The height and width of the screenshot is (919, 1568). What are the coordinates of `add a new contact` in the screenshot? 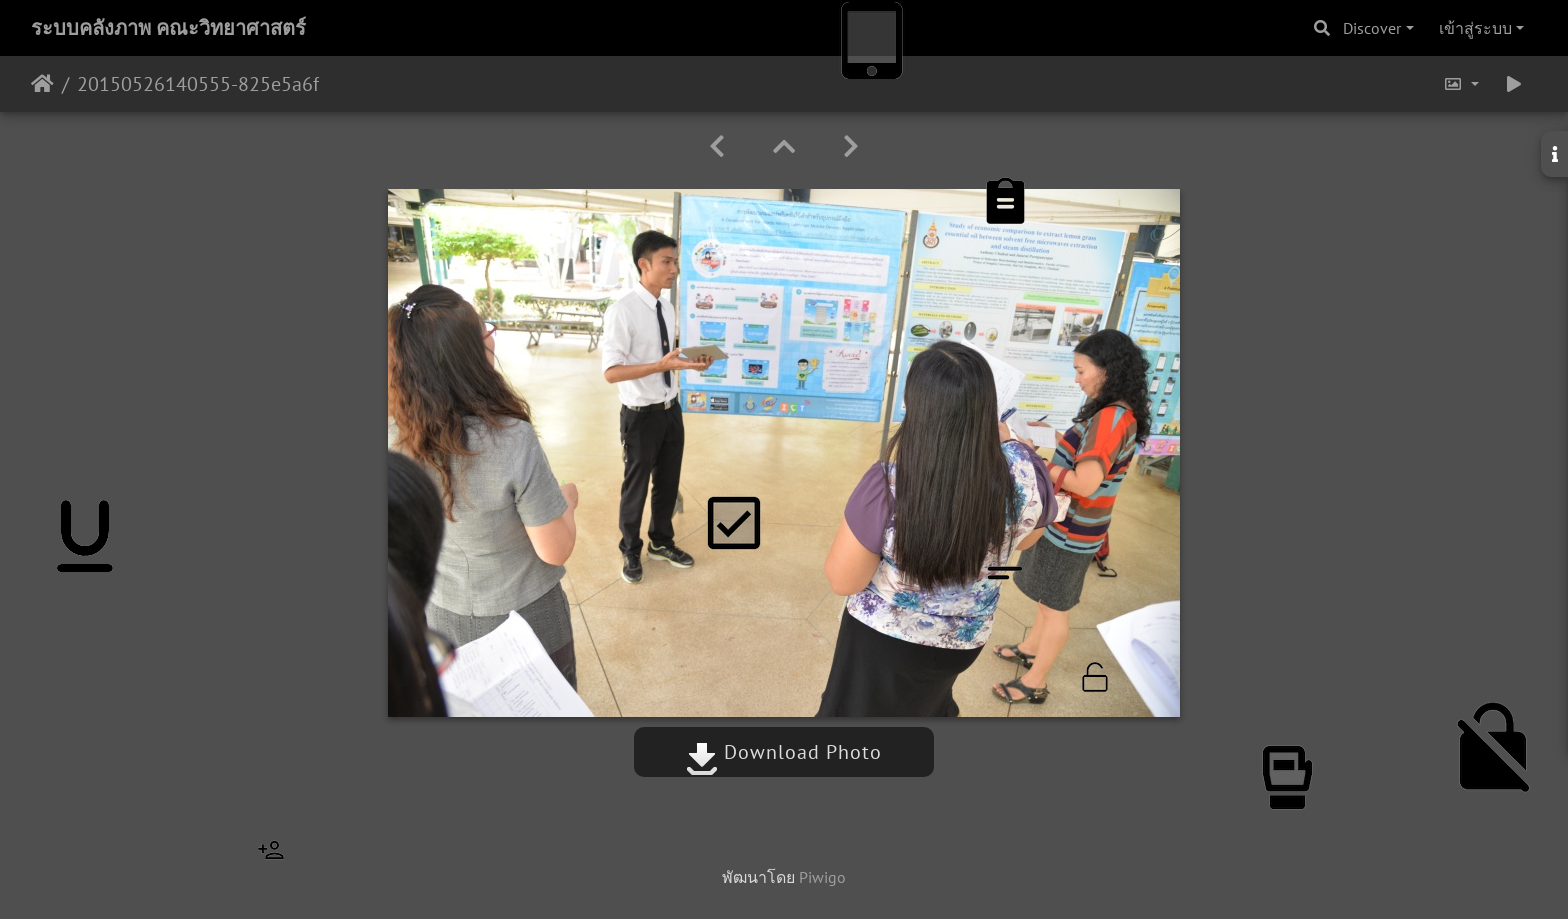 It's located at (271, 850).